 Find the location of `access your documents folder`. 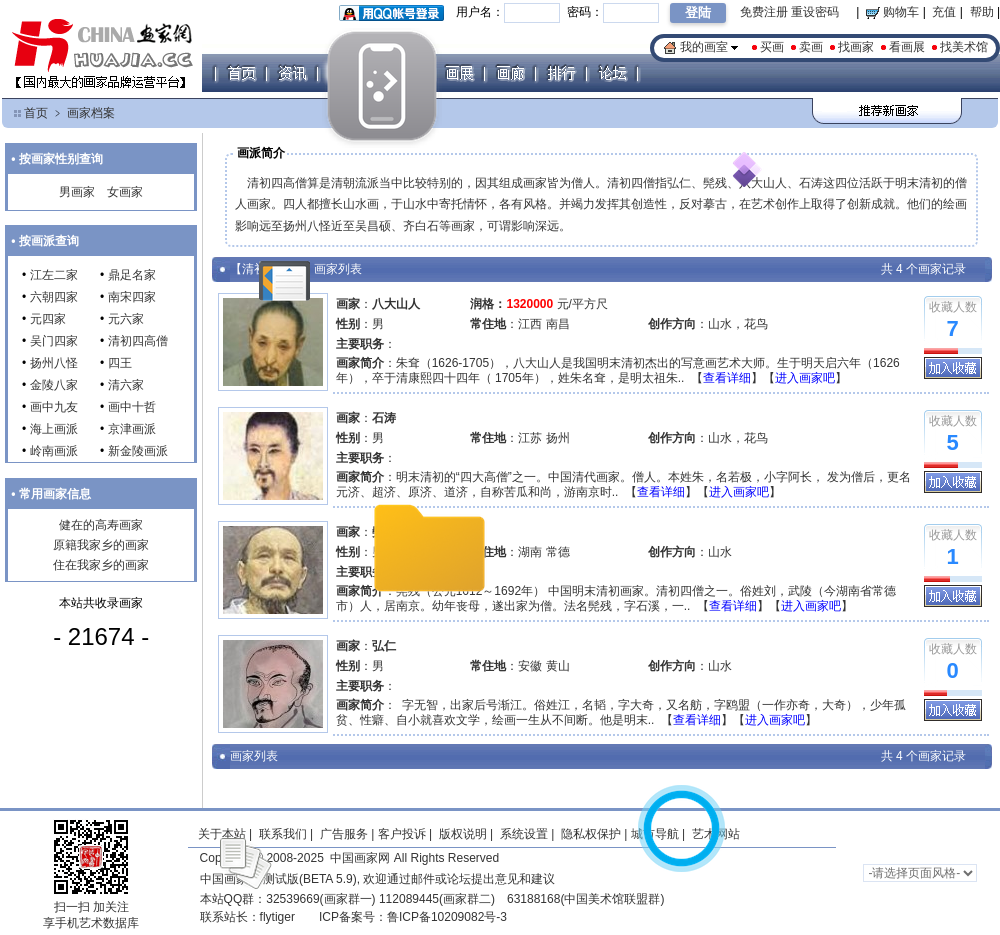

access your documents folder is located at coordinates (246, 864).